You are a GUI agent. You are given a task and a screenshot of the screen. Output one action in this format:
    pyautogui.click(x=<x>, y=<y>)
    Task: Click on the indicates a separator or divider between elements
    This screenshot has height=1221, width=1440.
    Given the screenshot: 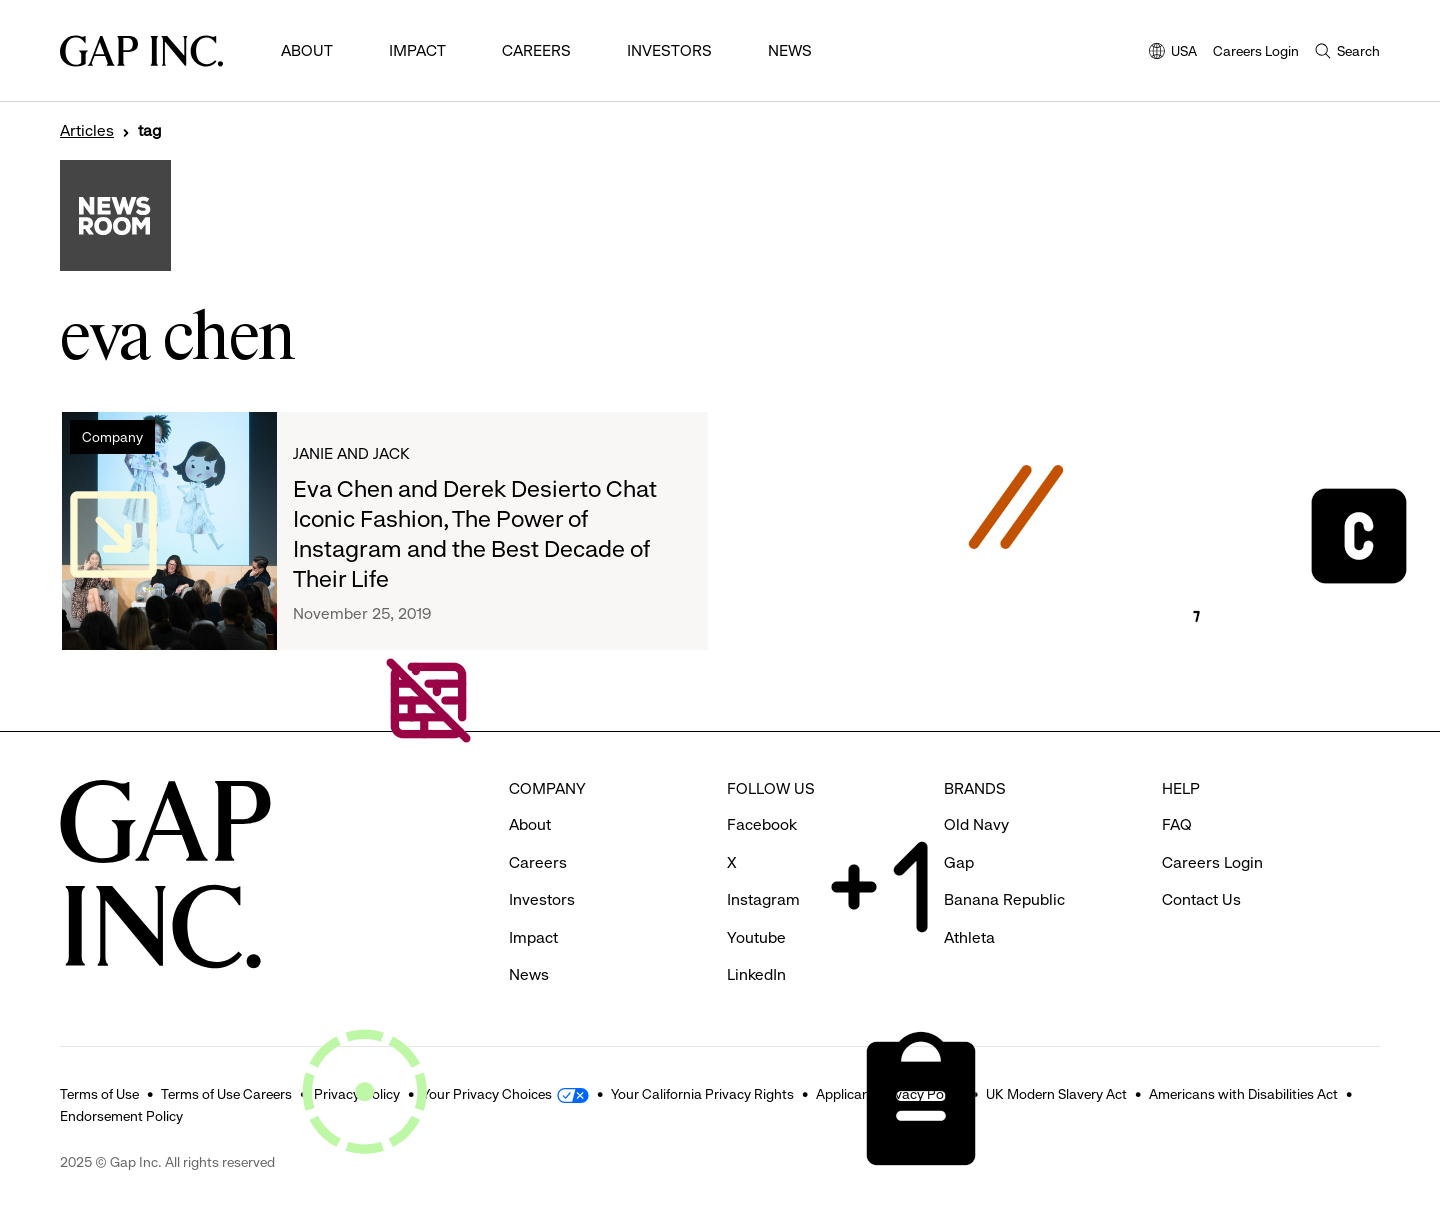 What is the action you would take?
    pyautogui.click(x=1016, y=507)
    